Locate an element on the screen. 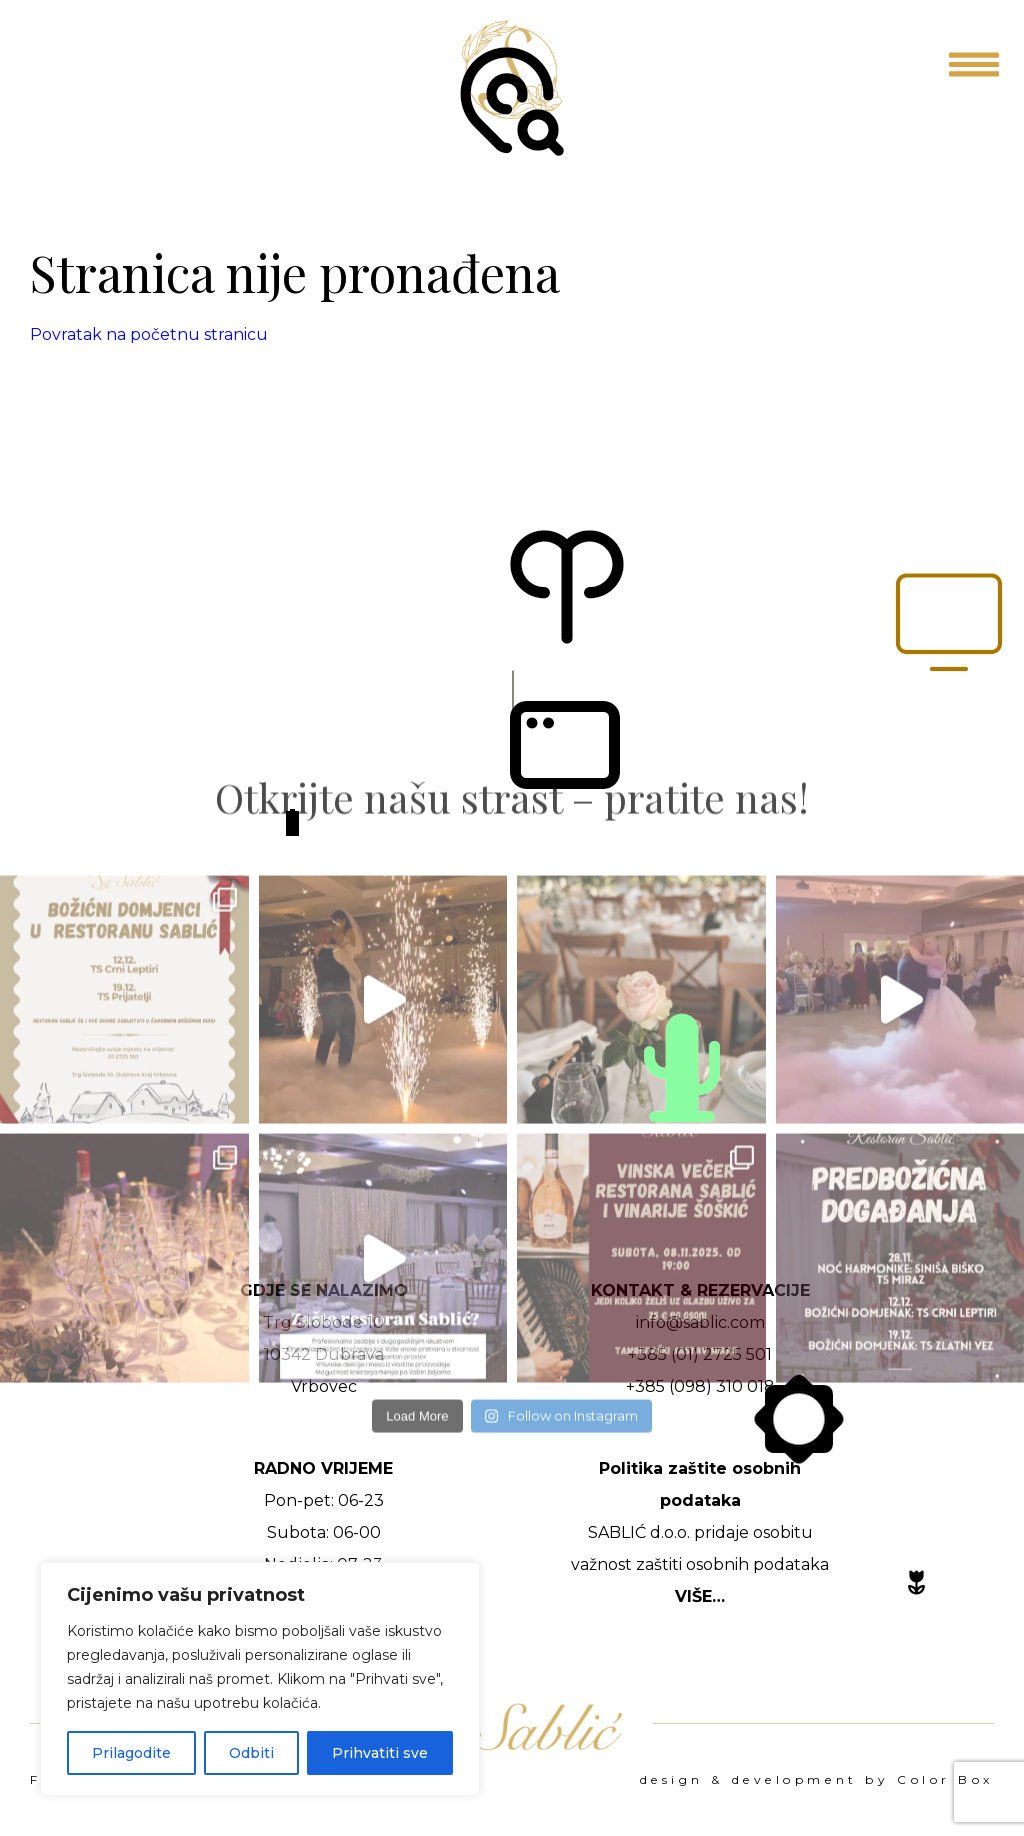 The height and width of the screenshot is (1836, 1024). view display settings is located at coordinates (949, 618).